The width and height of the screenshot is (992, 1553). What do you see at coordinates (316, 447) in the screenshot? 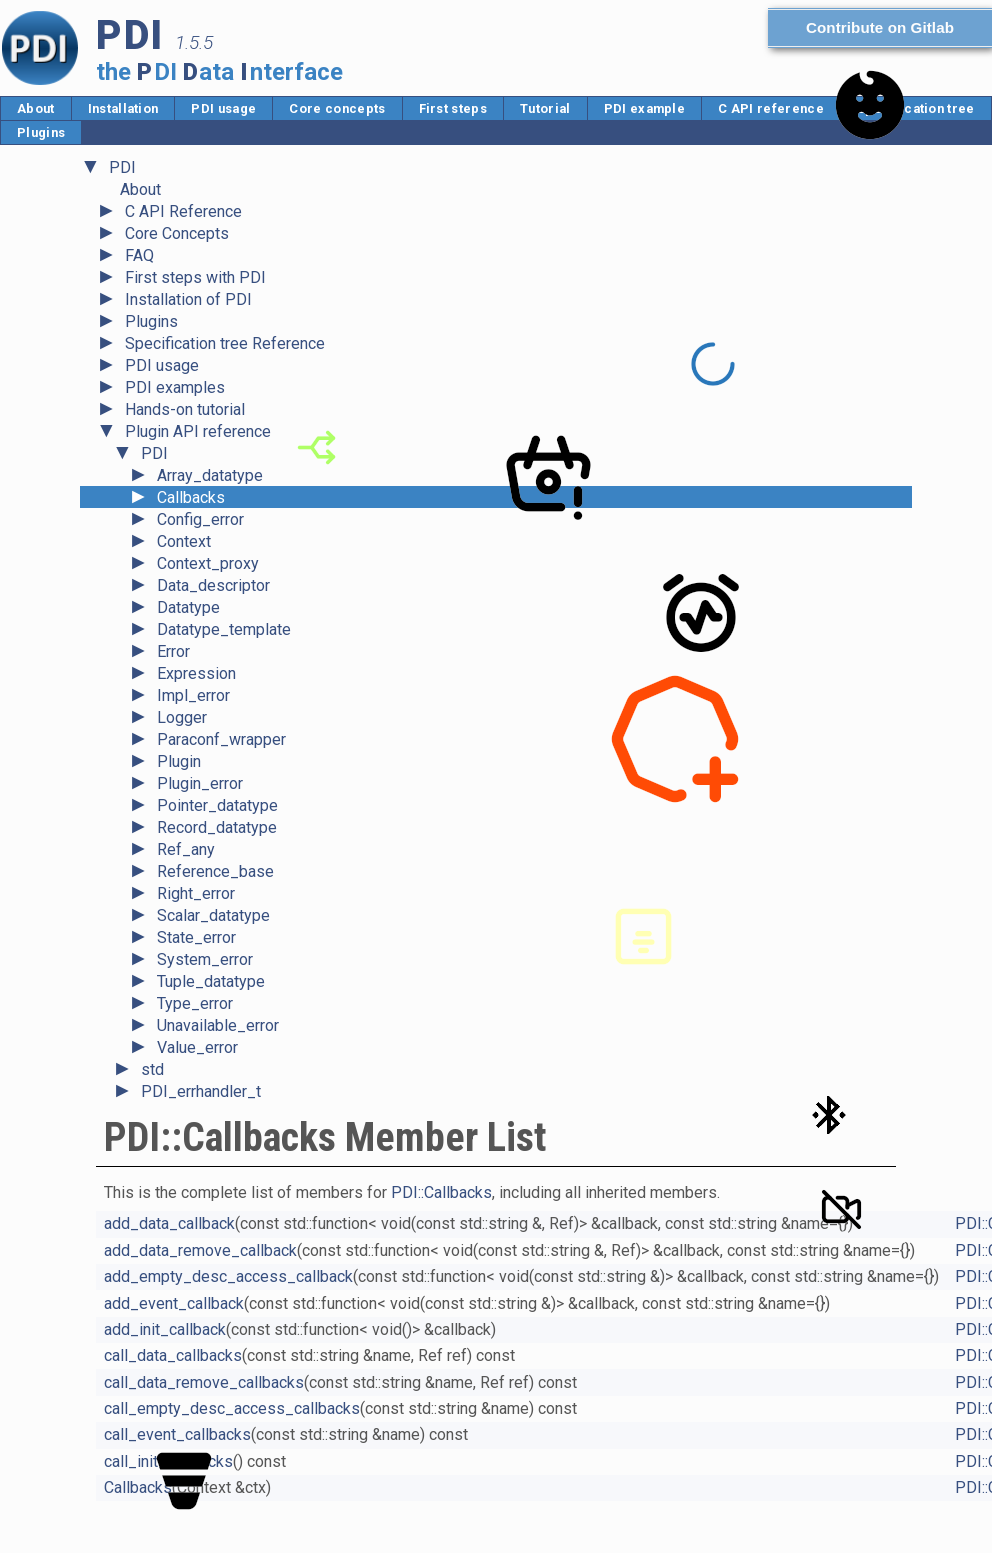
I see `split or branch content into multiple paths` at bounding box center [316, 447].